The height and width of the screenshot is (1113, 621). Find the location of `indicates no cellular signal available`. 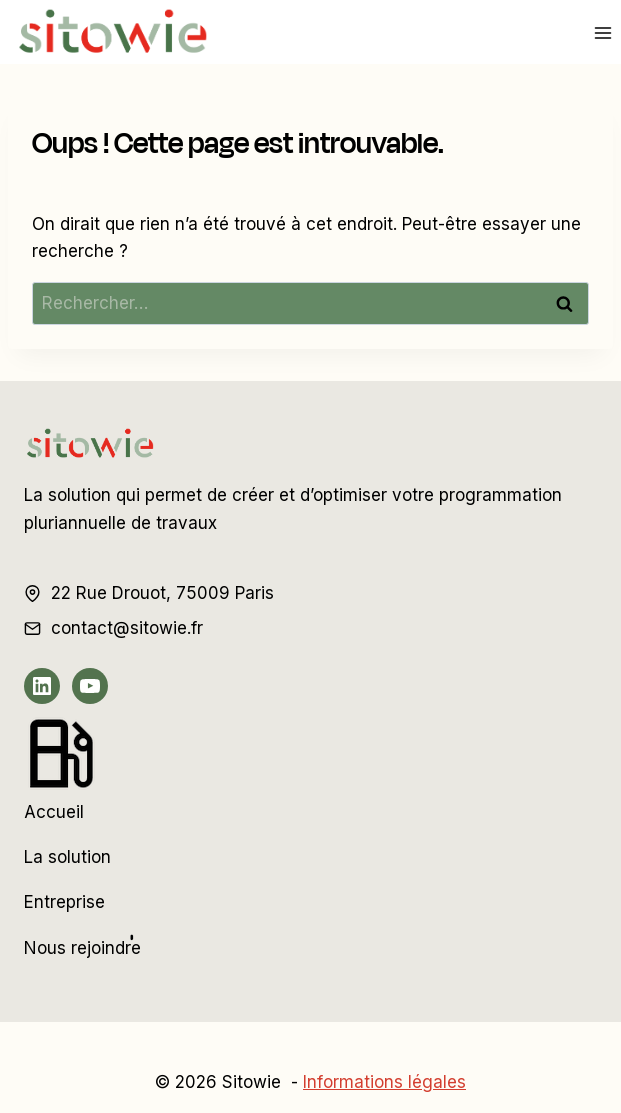

indicates no cellular signal available is located at coordinates (162, 914).